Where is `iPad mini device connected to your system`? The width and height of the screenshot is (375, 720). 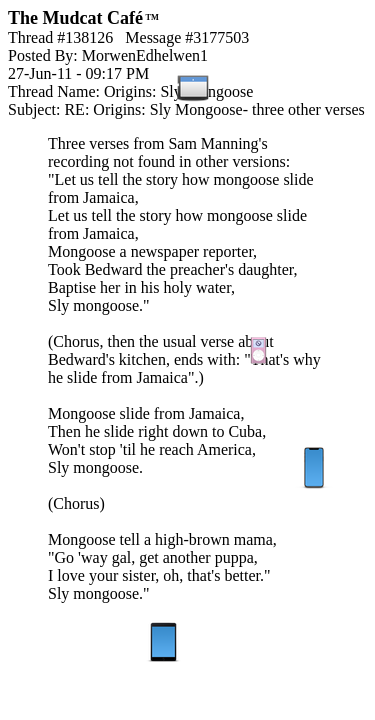
iPad mini device connected to your system is located at coordinates (163, 638).